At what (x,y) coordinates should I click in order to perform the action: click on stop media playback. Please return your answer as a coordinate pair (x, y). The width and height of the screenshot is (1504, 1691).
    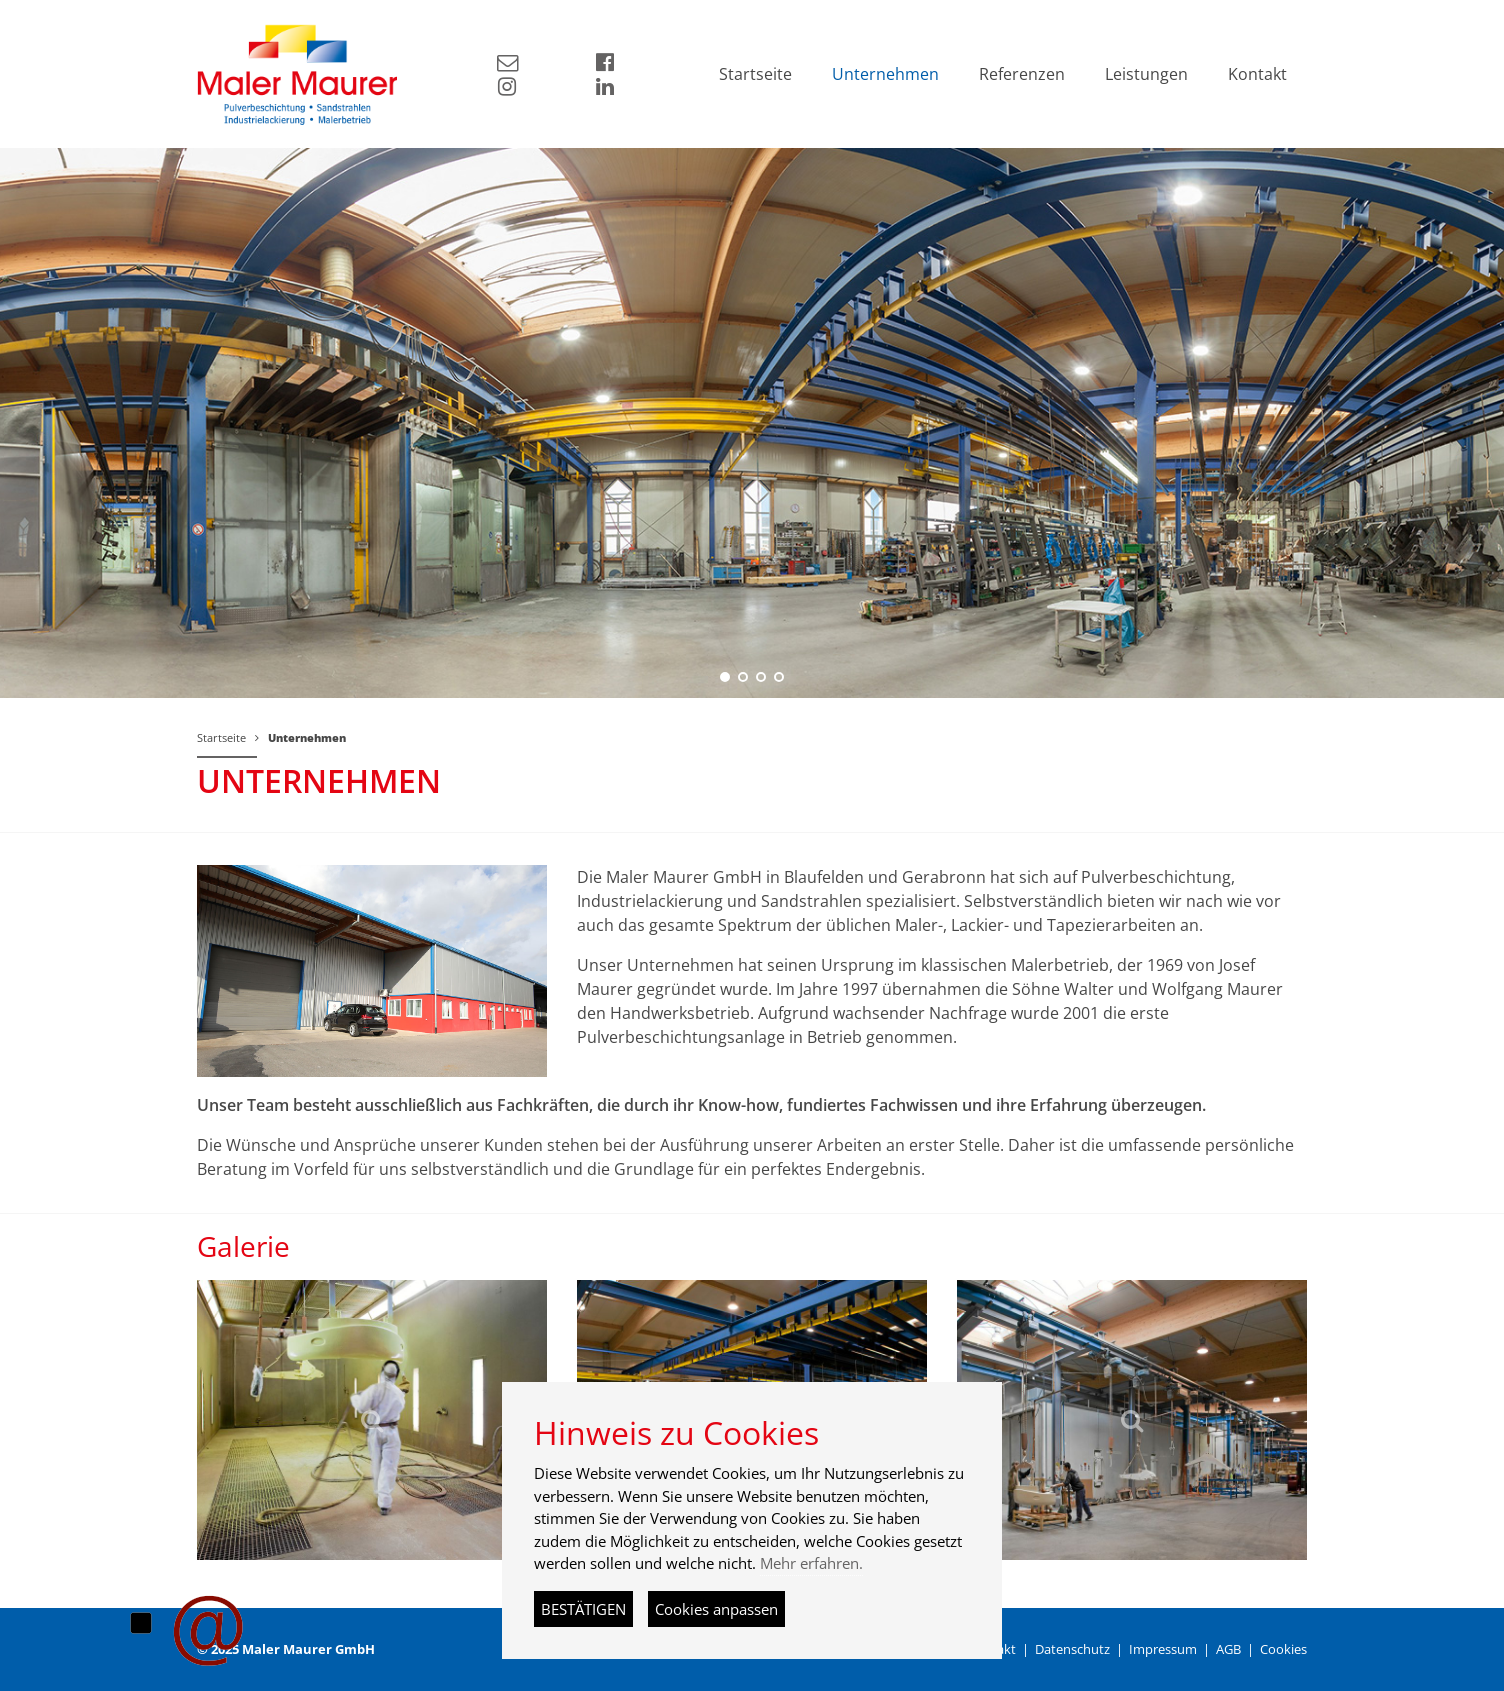
    Looking at the image, I should click on (141, 1623).